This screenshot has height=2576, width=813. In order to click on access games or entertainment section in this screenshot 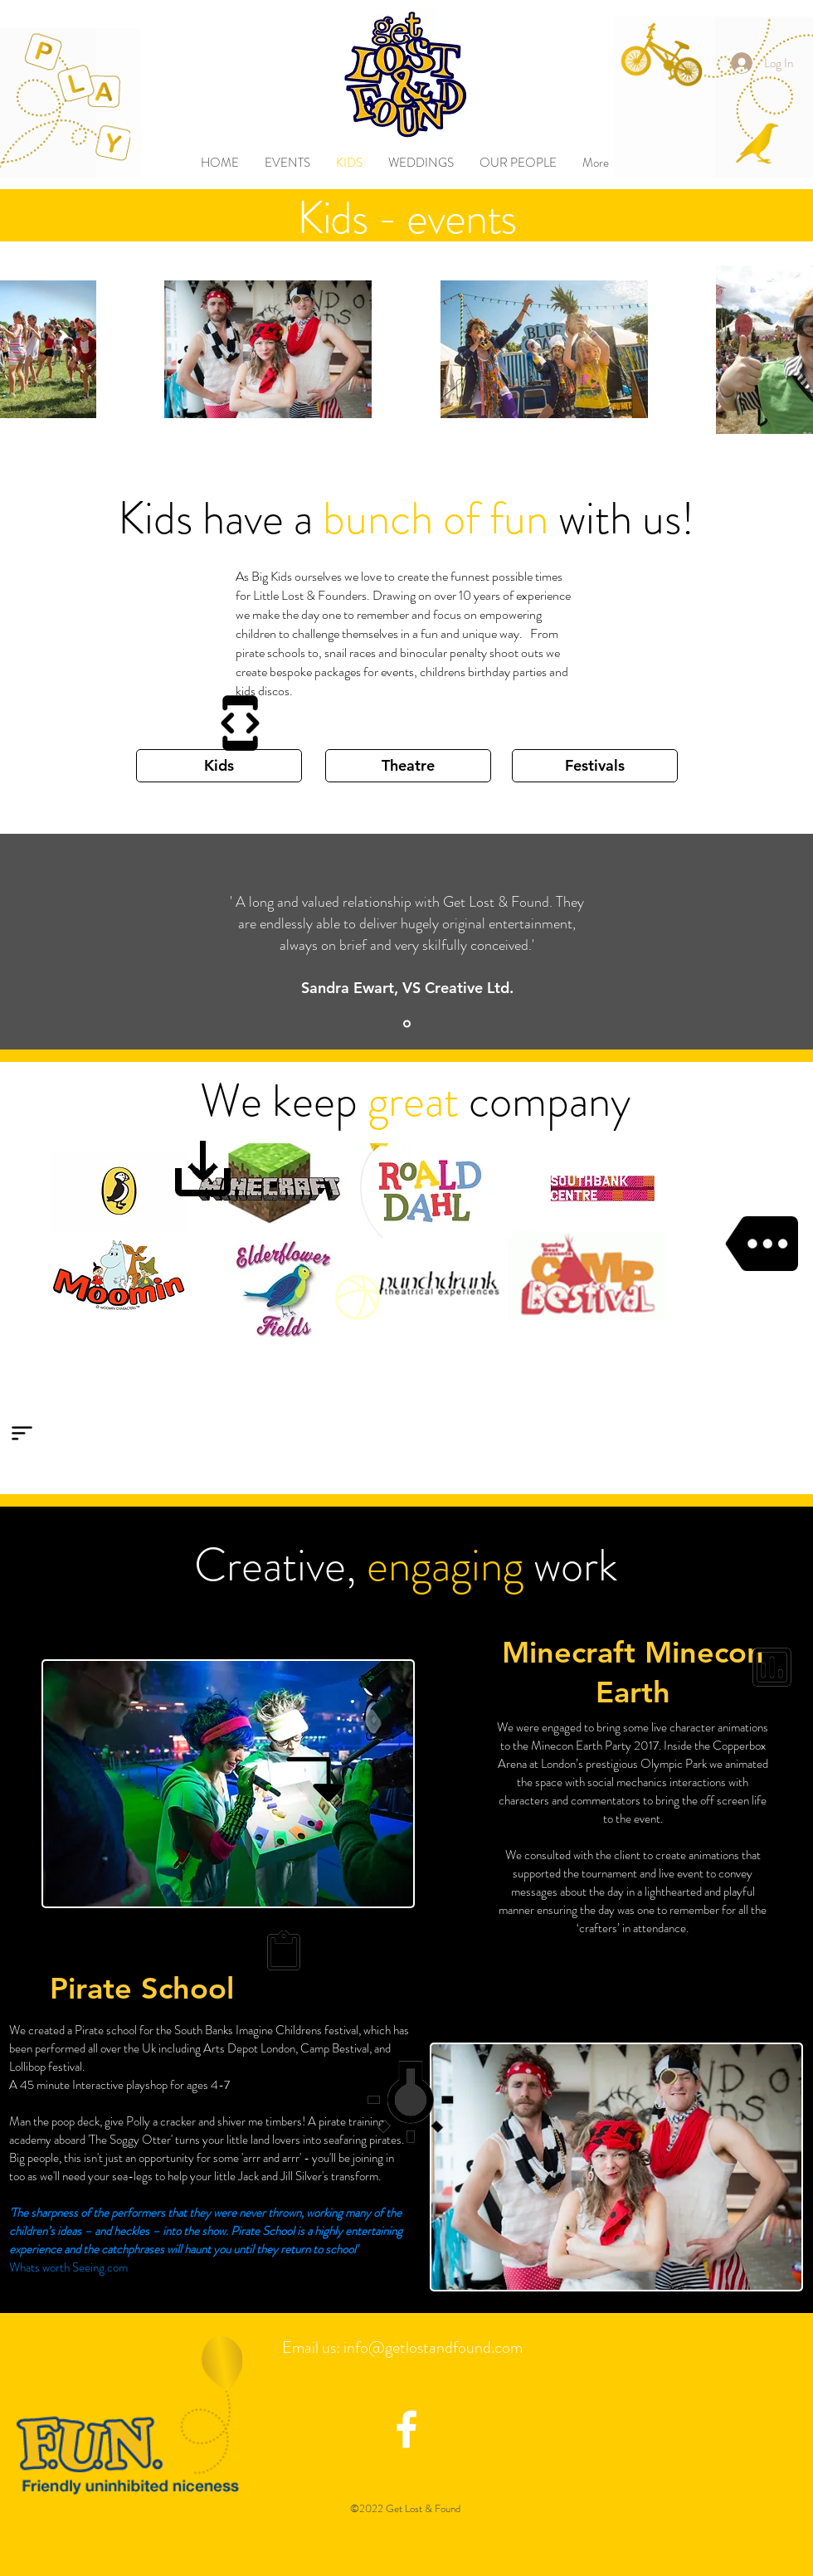, I will do `click(358, 1298)`.